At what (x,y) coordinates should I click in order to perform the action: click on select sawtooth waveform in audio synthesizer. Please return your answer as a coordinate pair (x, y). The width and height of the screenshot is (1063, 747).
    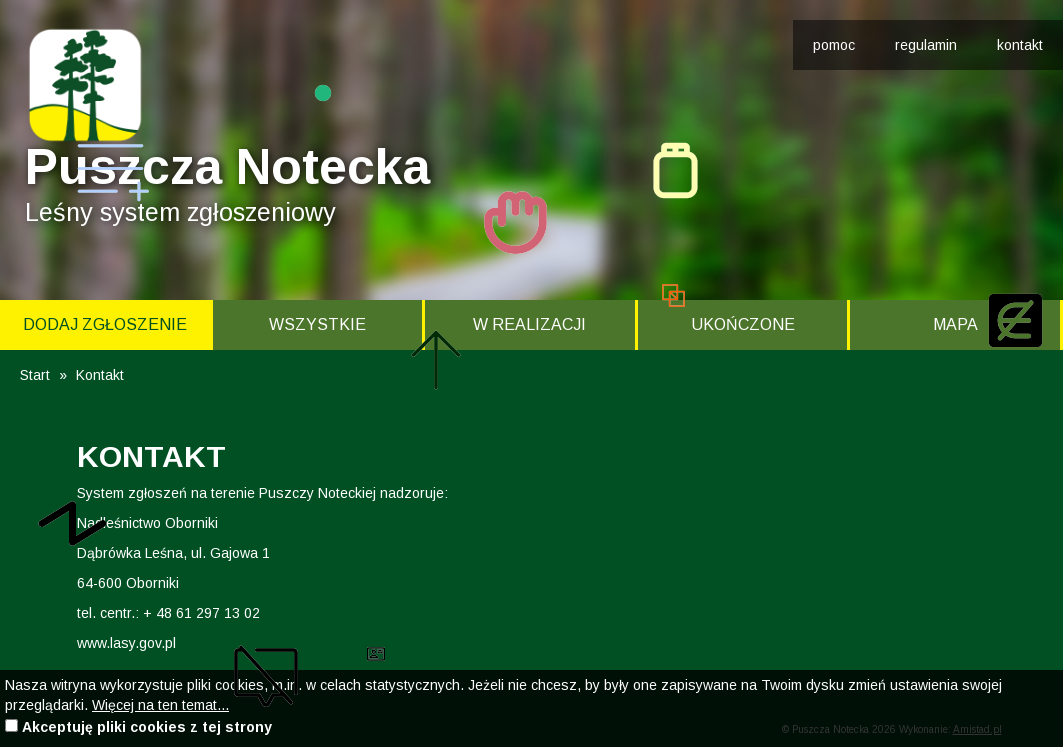
    Looking at the image, I should click on (72, 523).